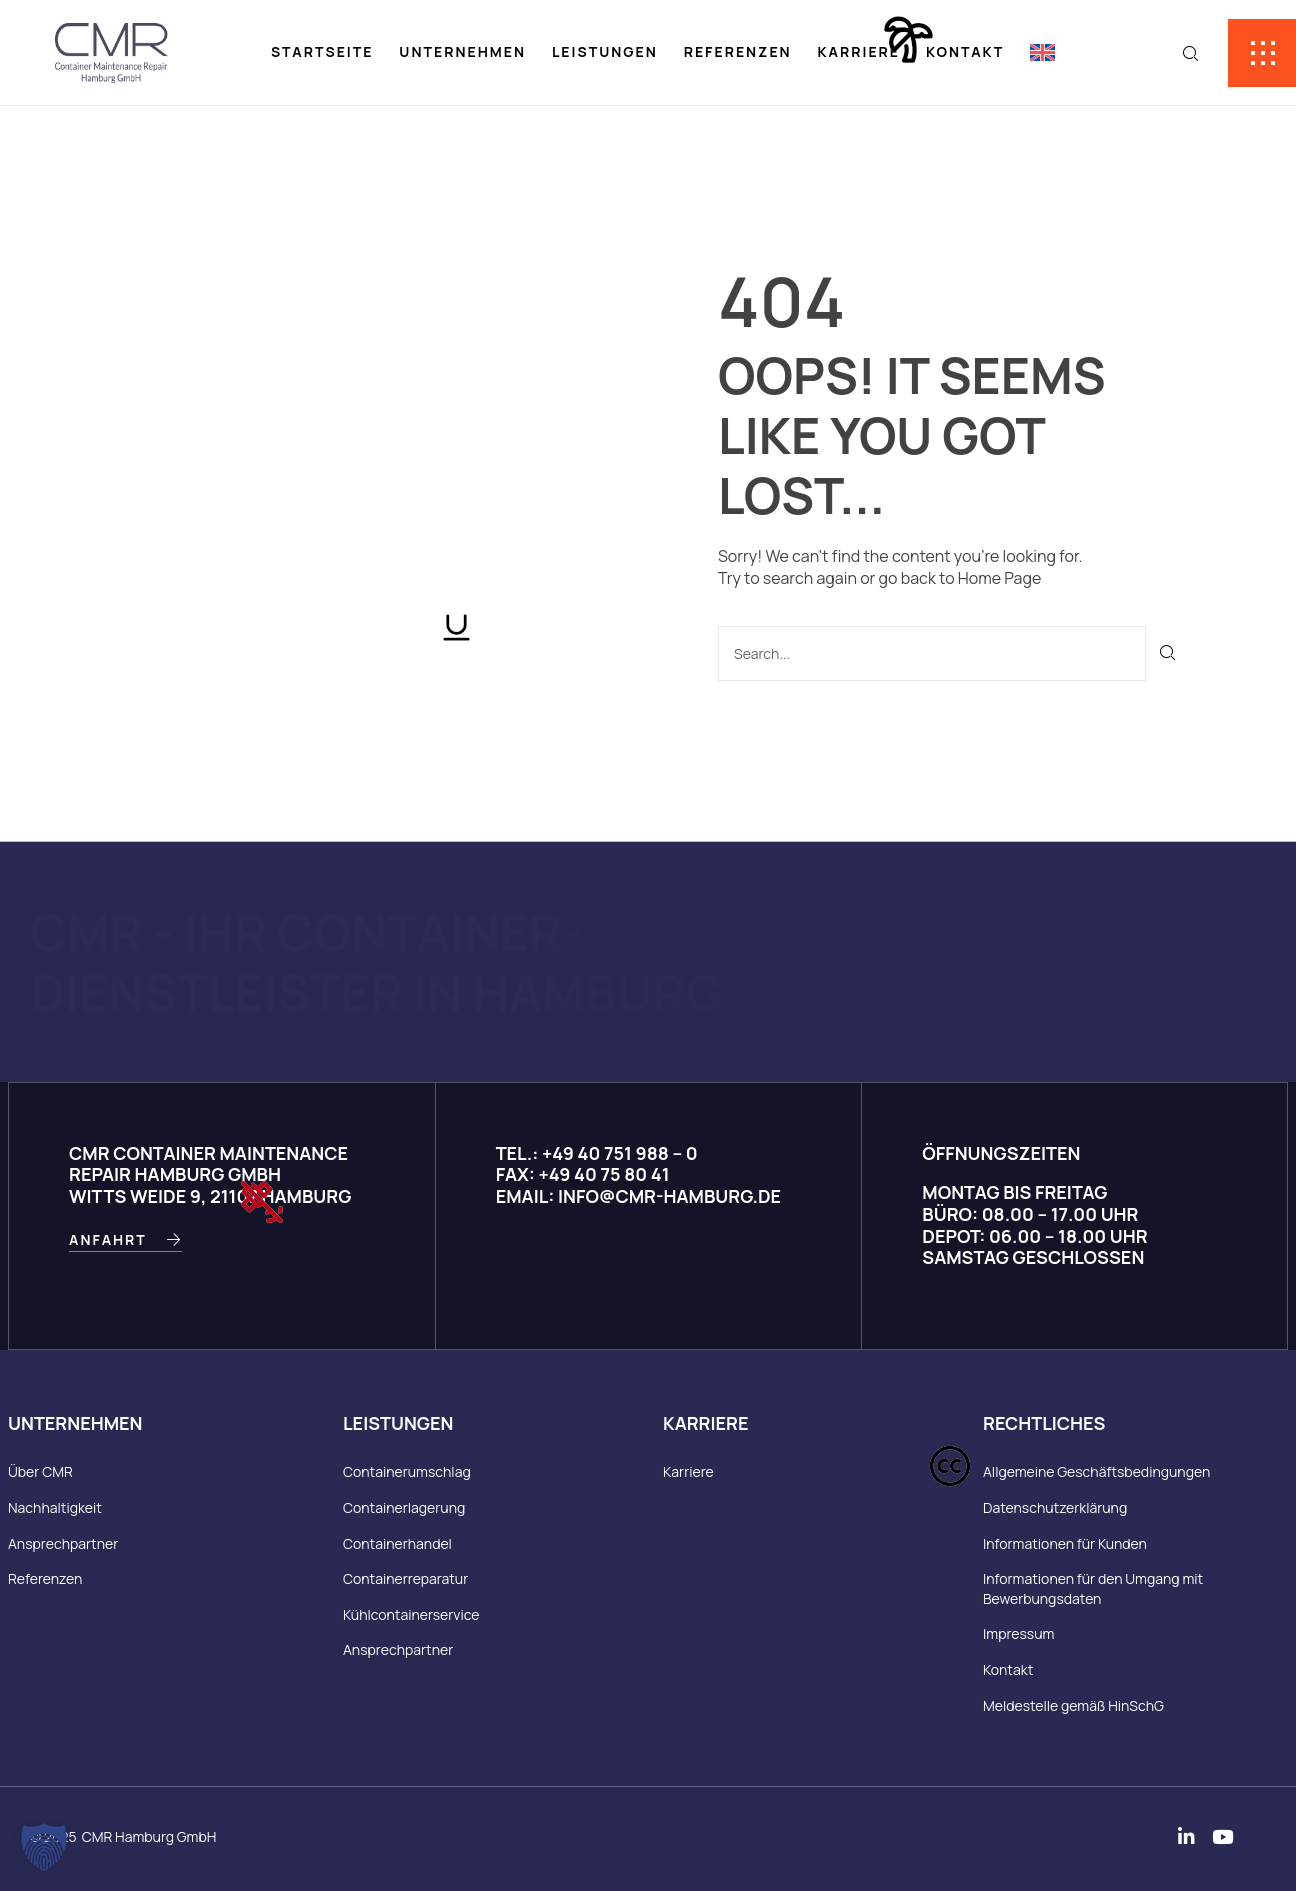  Describe the element at coordinates (950, 1466) in the screenshot. I see `indicates content is licensed under creative commons` at that location.